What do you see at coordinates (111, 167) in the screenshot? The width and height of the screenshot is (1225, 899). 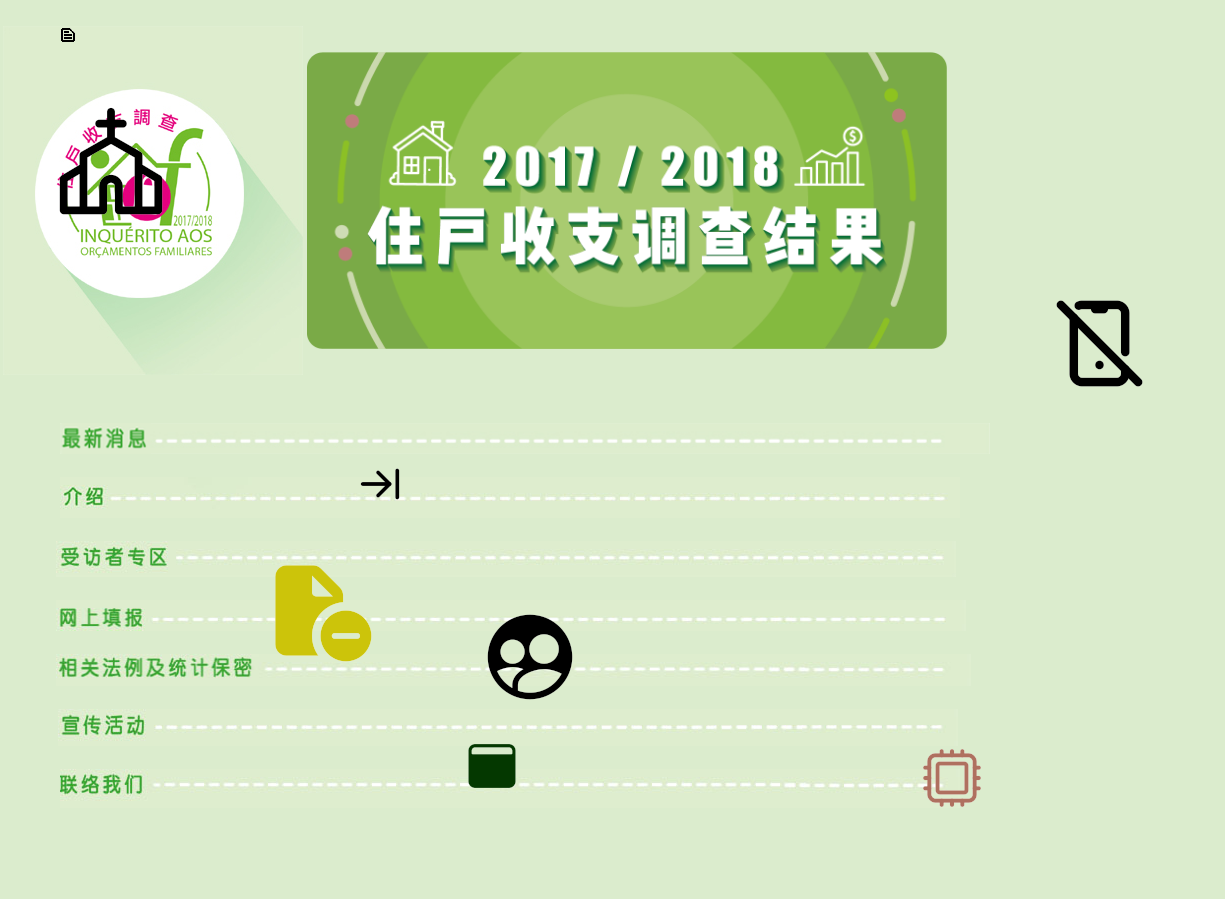 I see `indicates a nearby church or place of worship` at bounding box center [111, 167].